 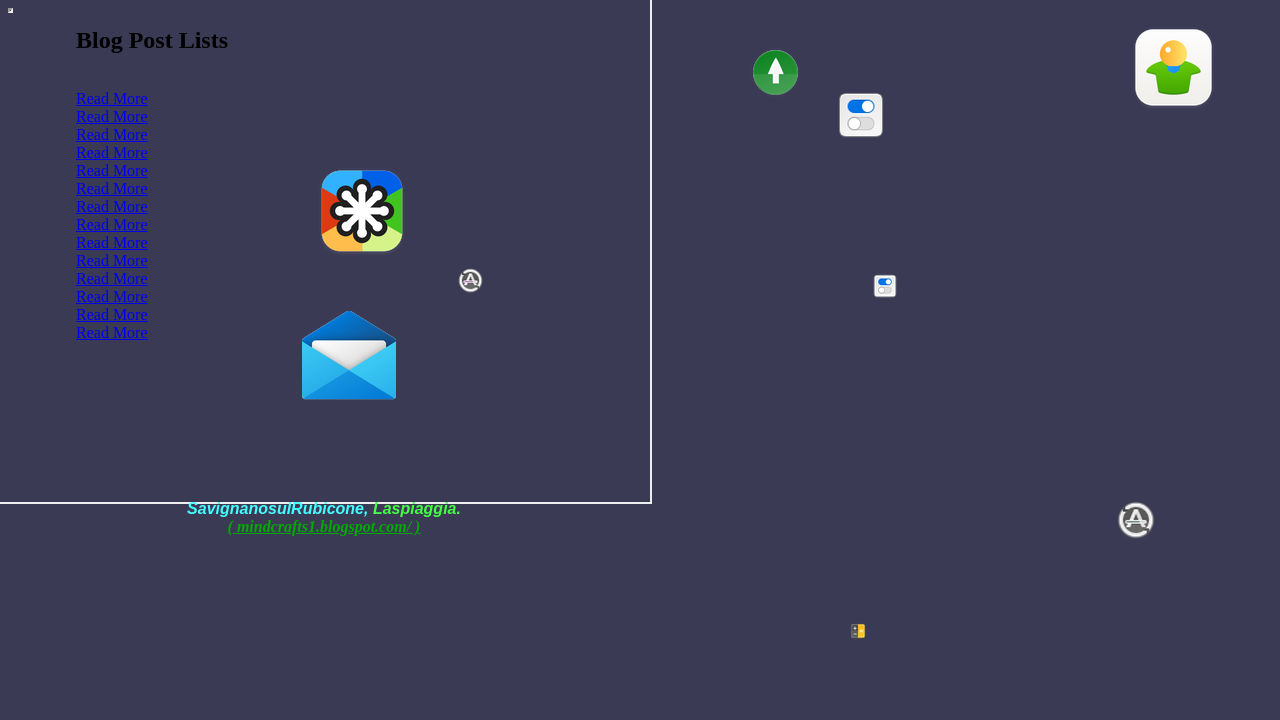 What do you see at coordinates (470, 280) in the screenshot?
I see `check for available software updates` at bounding box center [470, 280].